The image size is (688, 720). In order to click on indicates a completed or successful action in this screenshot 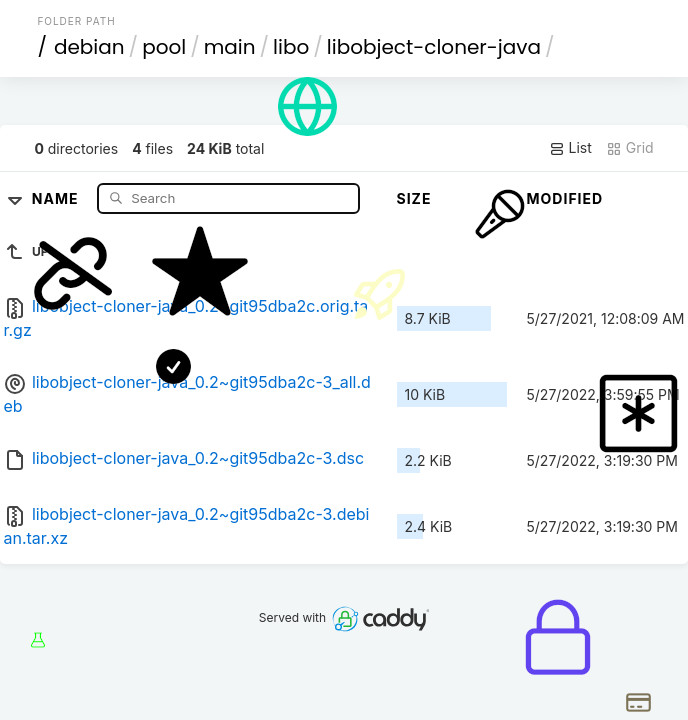, I will do `click(173, 366)`.